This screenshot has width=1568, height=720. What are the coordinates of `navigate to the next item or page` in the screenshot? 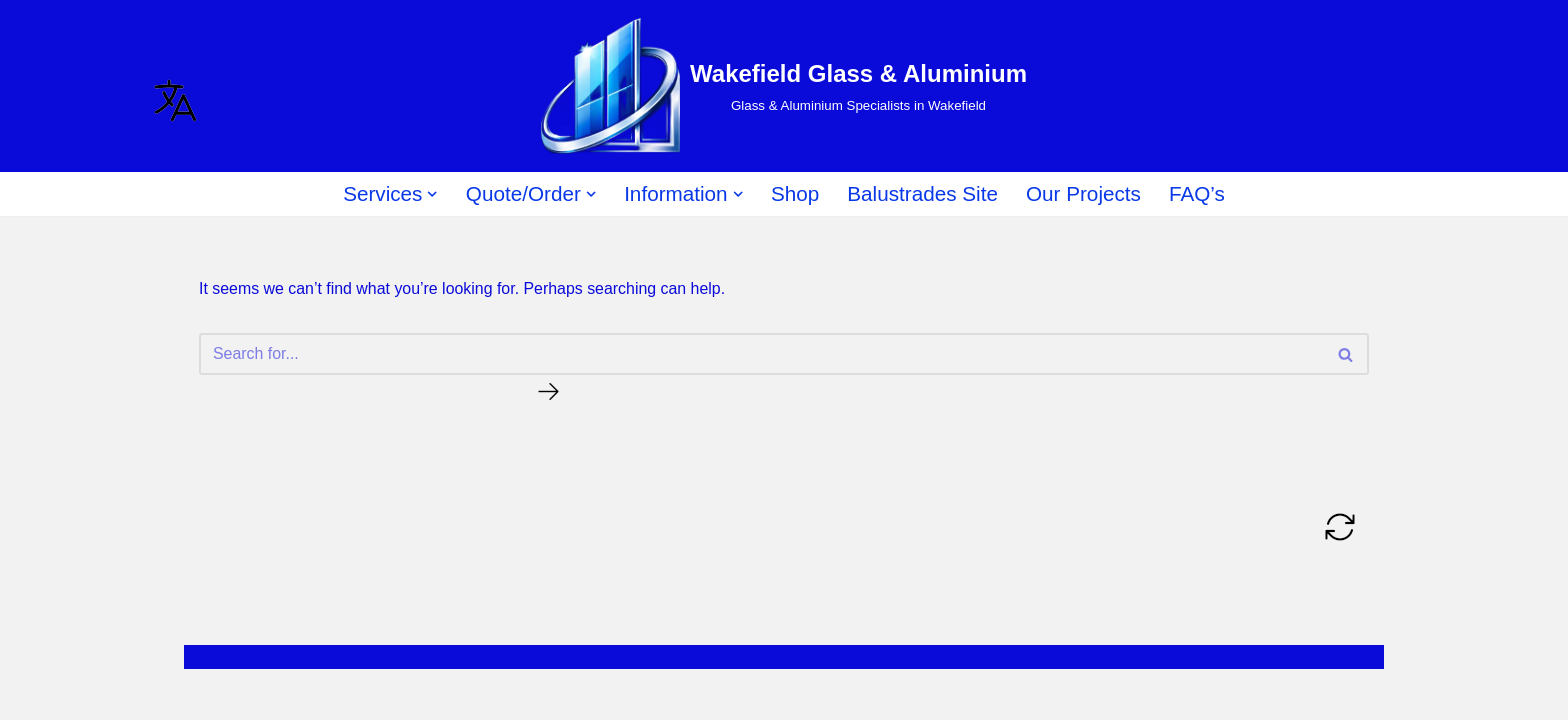 It's located at (548, 391).